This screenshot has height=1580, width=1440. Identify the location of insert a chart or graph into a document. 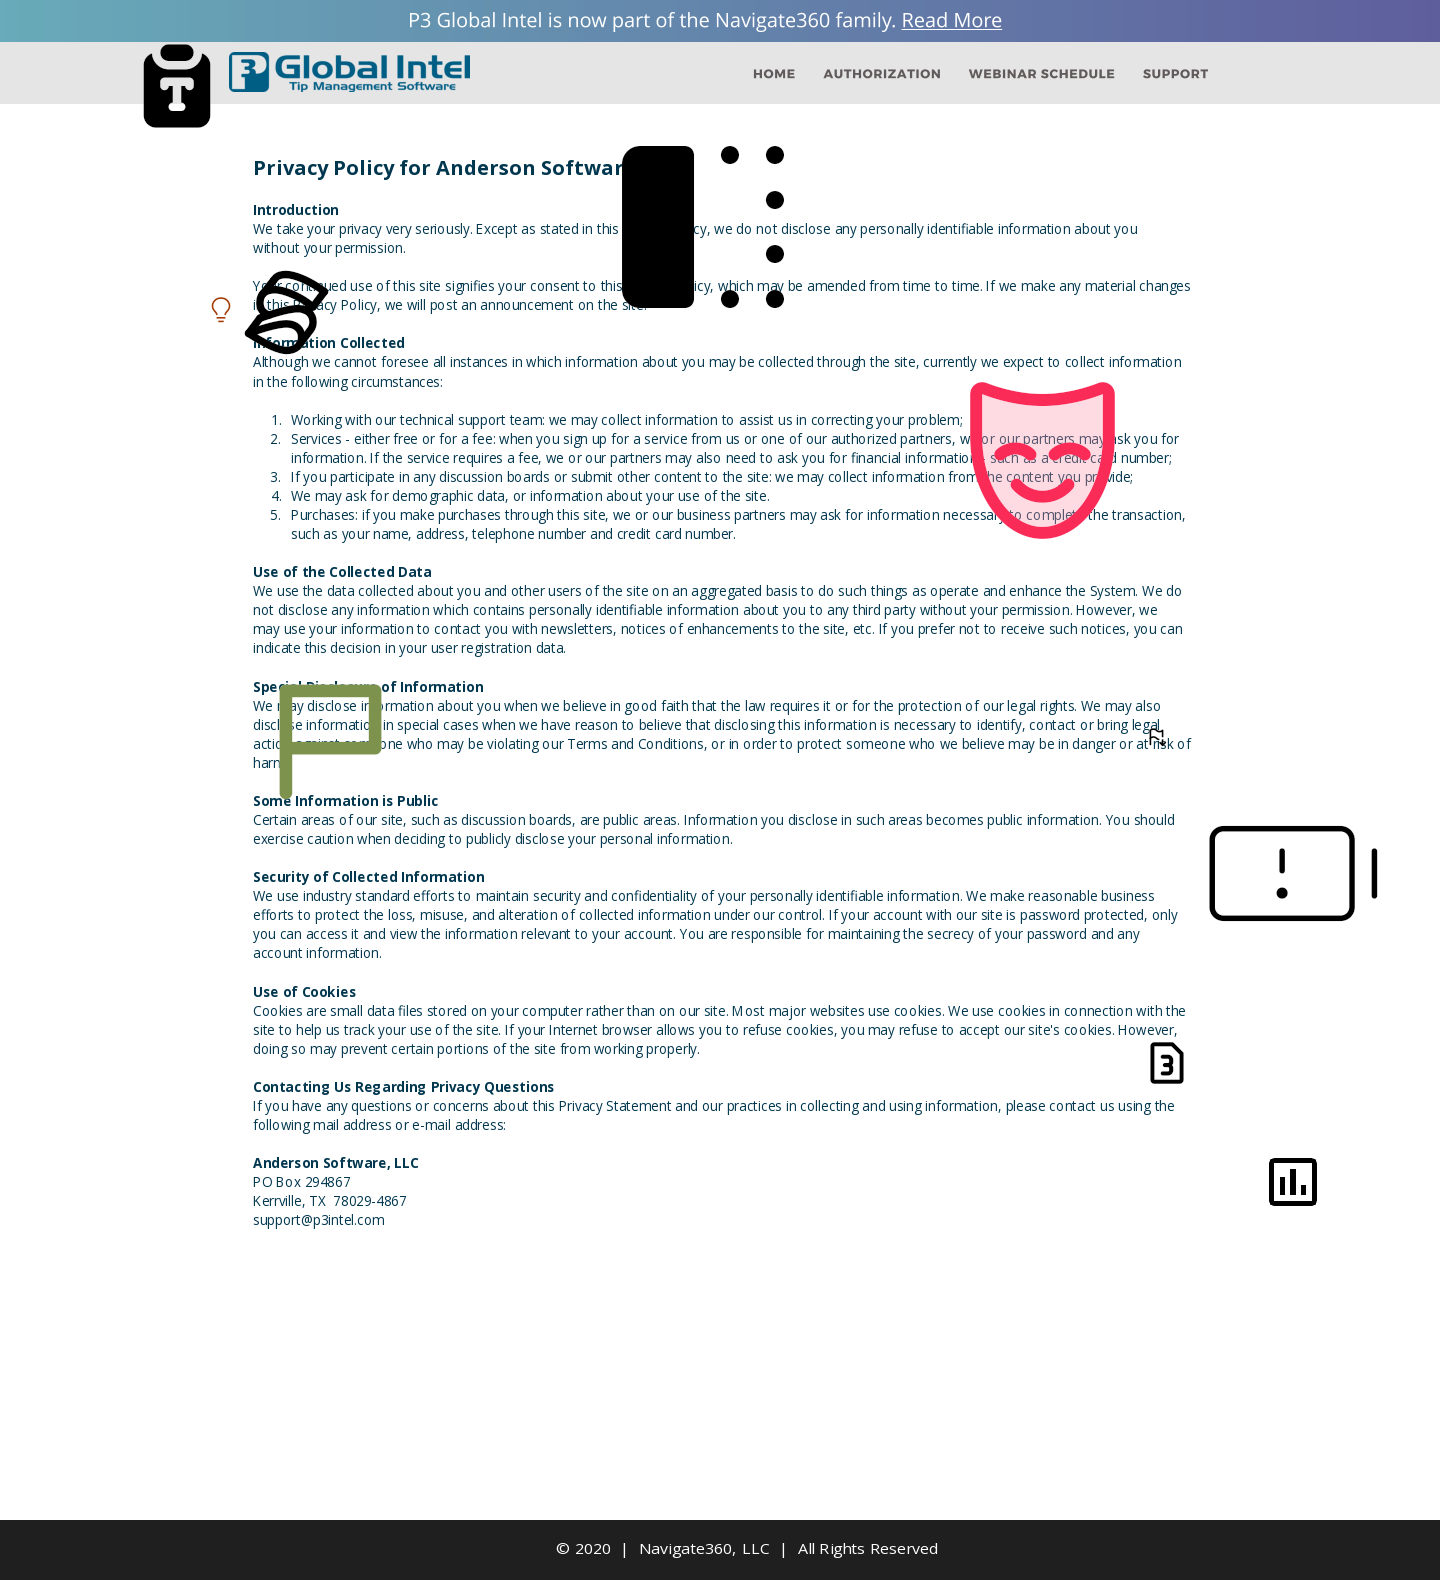
(1293, 1182).